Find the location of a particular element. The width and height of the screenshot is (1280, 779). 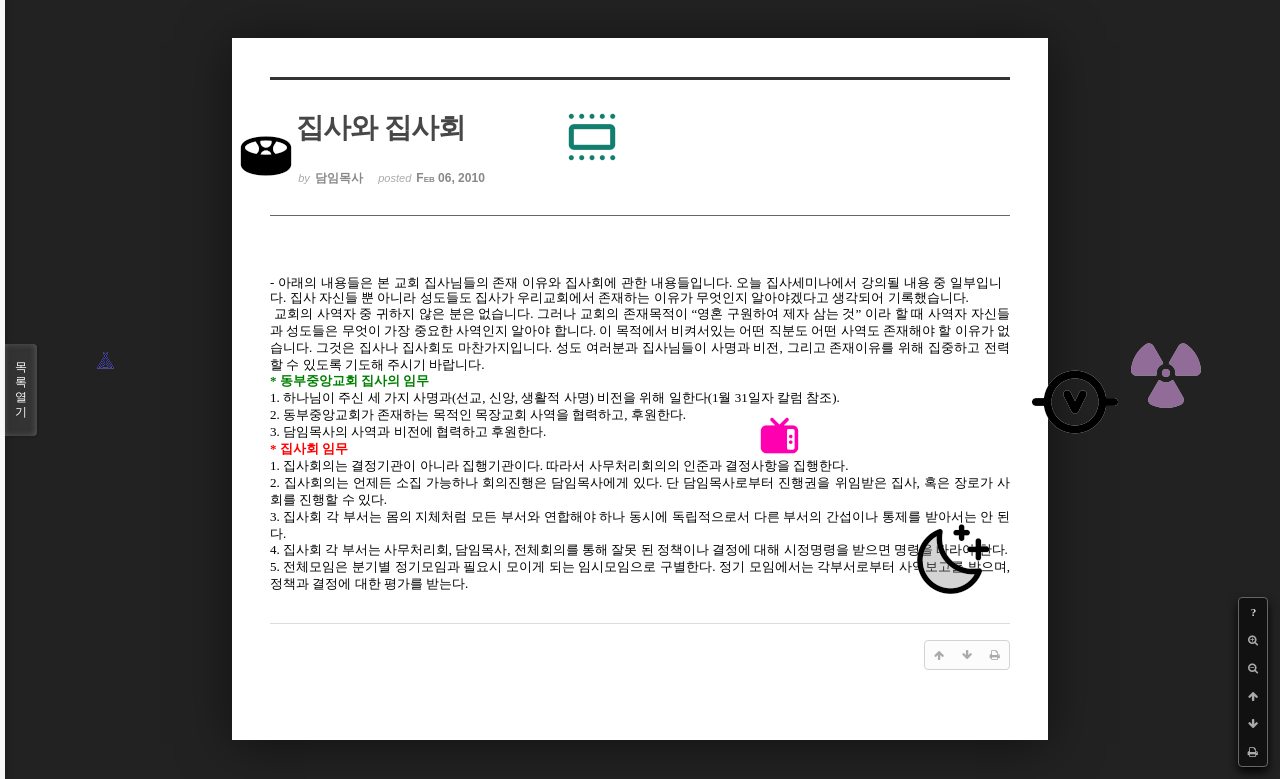

access steel drum or percussion sounds is located at coordinates (266, 156).